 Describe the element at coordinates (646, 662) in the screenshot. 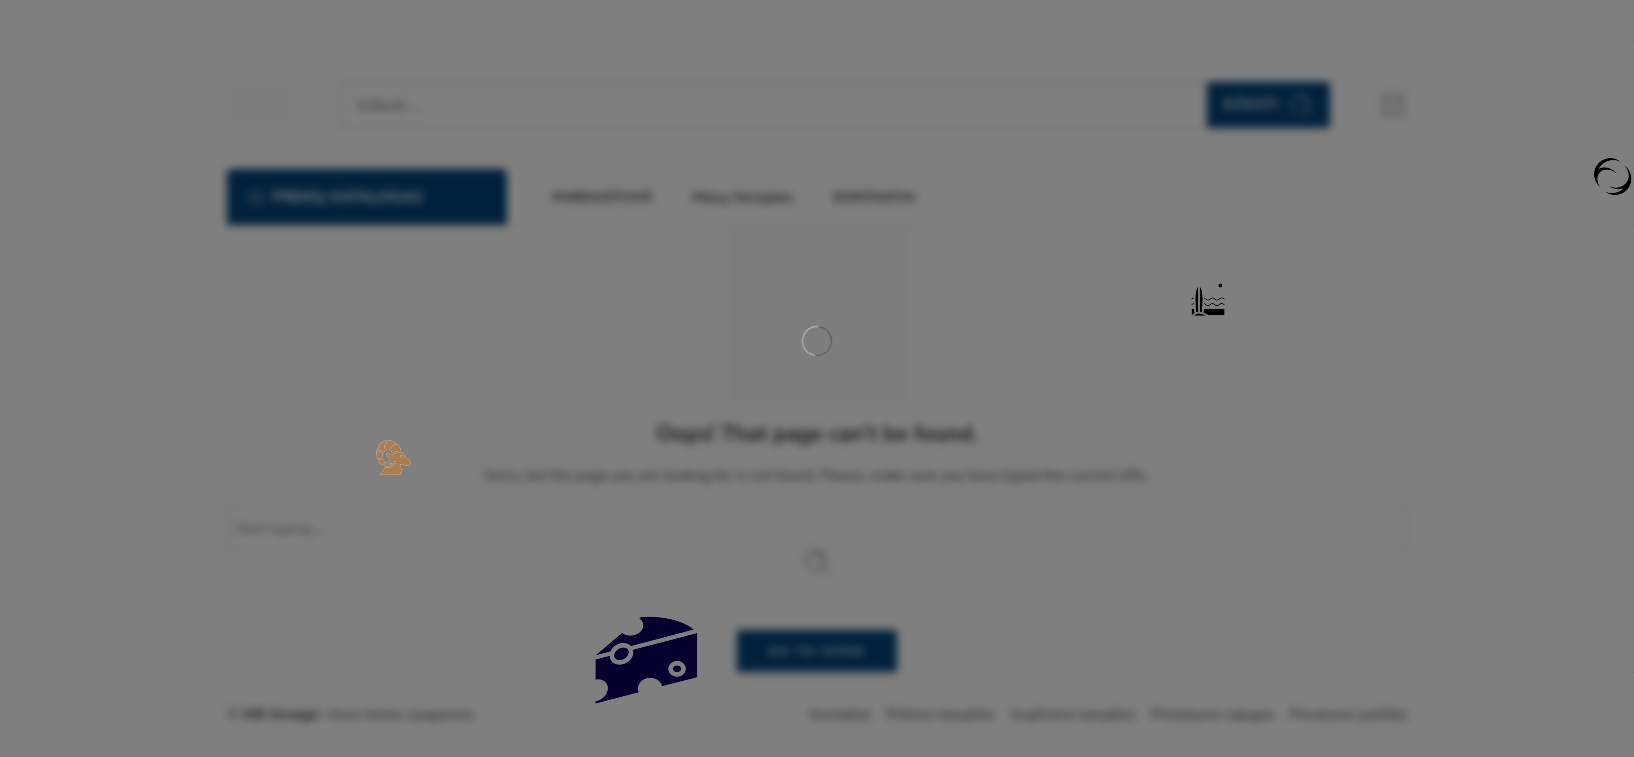

I see `cheese or dairy food item in a game inventory` at that location.